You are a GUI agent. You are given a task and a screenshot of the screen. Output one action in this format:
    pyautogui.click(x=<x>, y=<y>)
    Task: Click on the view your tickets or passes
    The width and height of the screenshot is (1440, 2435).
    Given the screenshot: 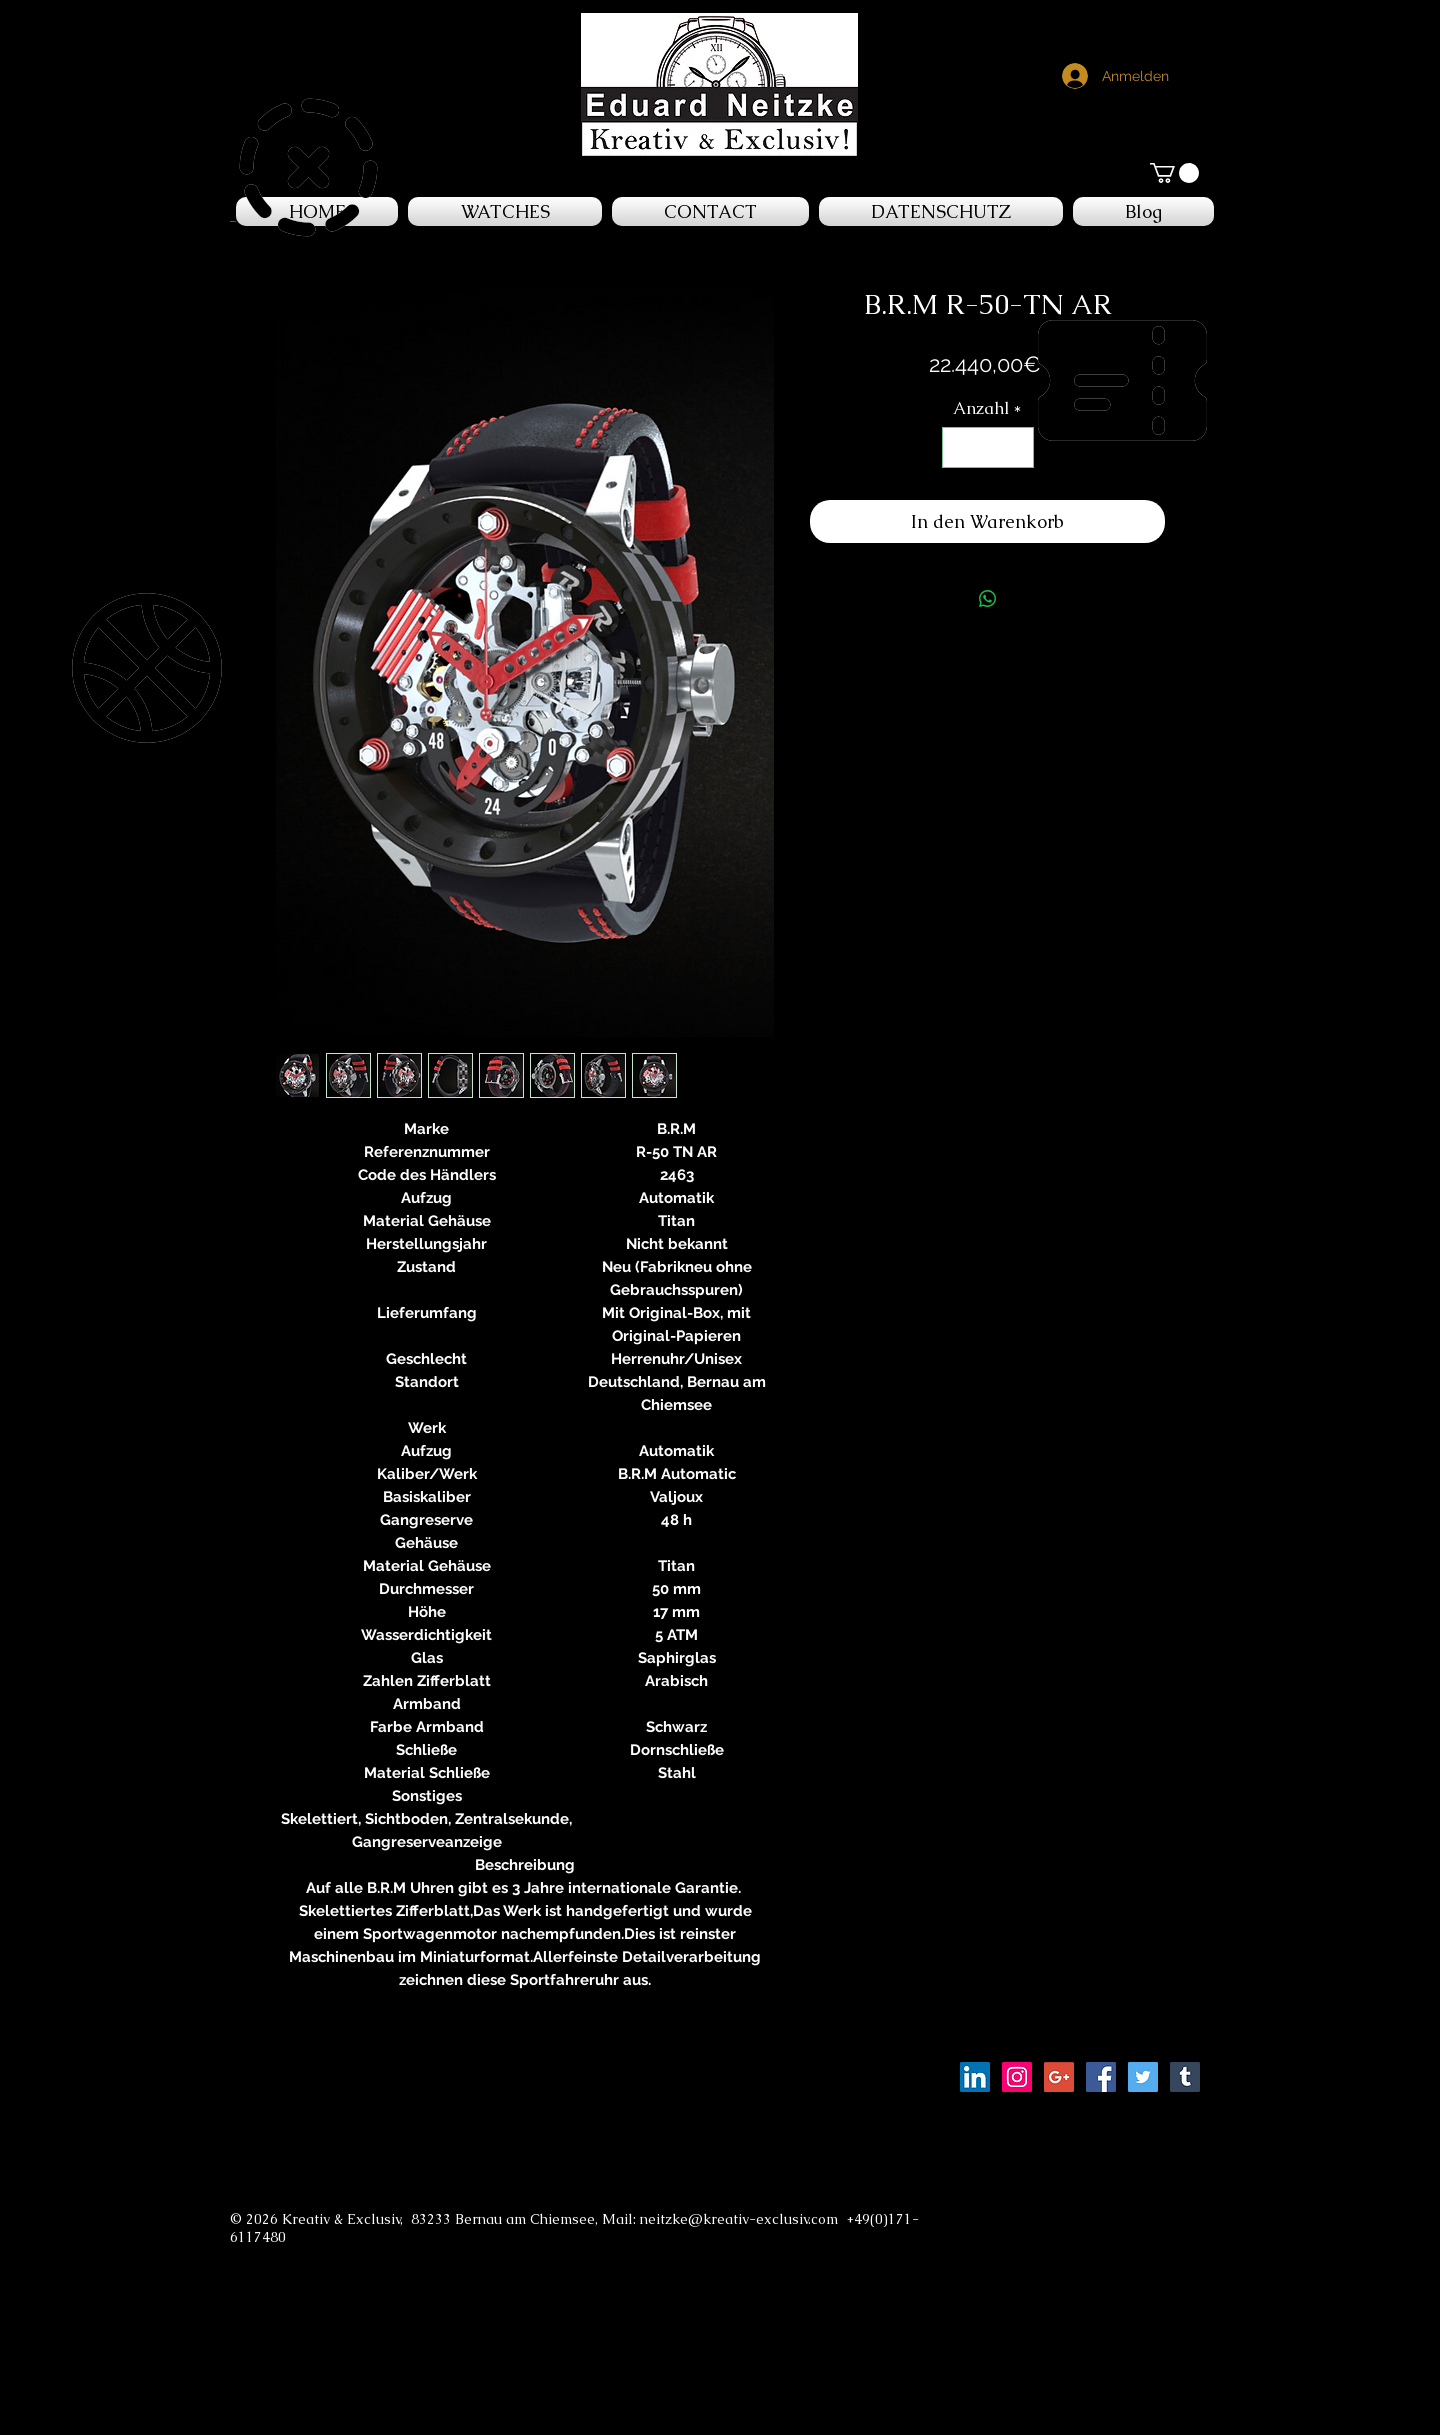 What is the action you would take?
    pyautogui.click(x=1122, y=380)
    